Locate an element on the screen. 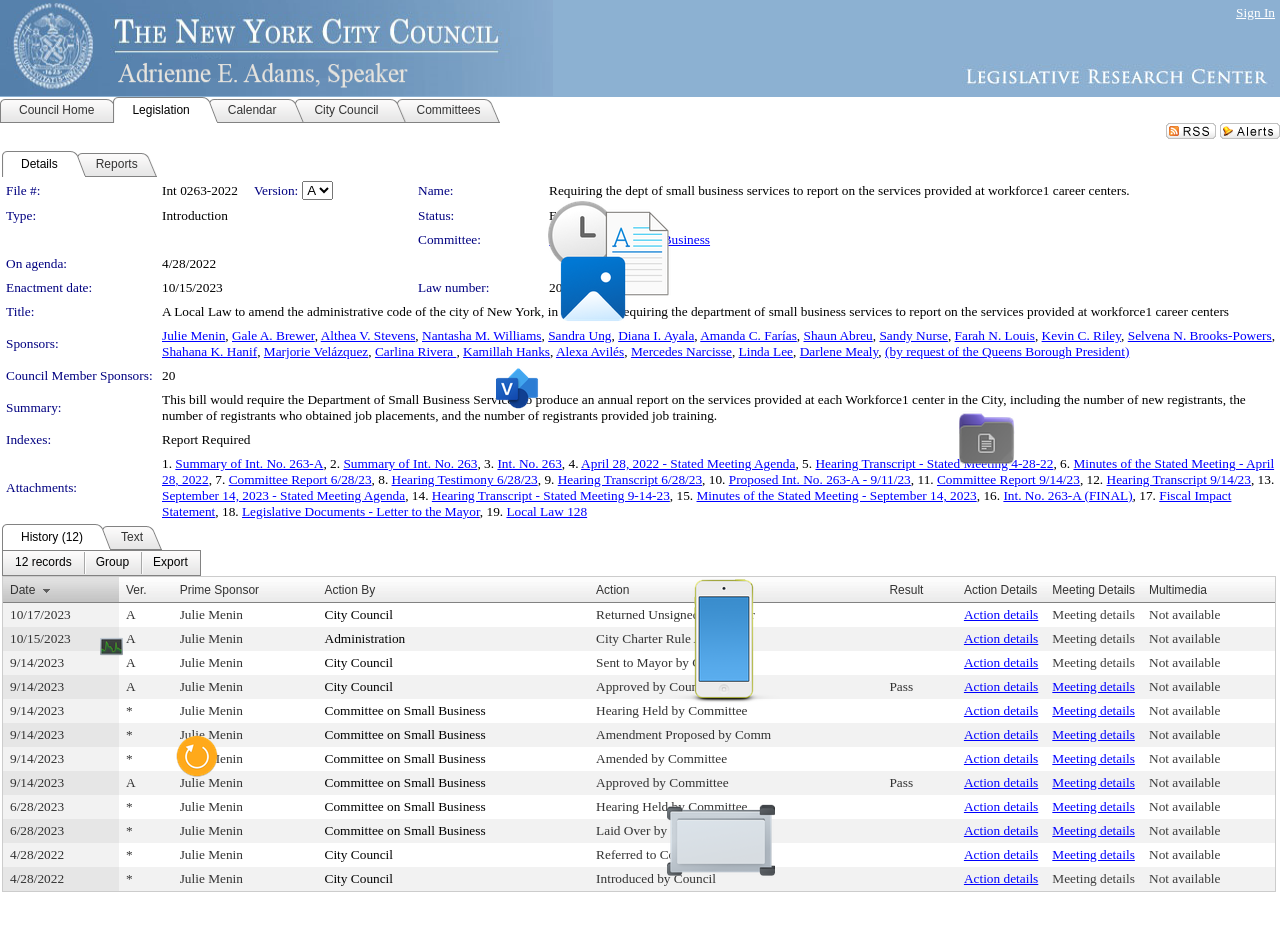 This screenshot has width=1280, height=946. reboot or restart the system is located at coordinates (197, 756).